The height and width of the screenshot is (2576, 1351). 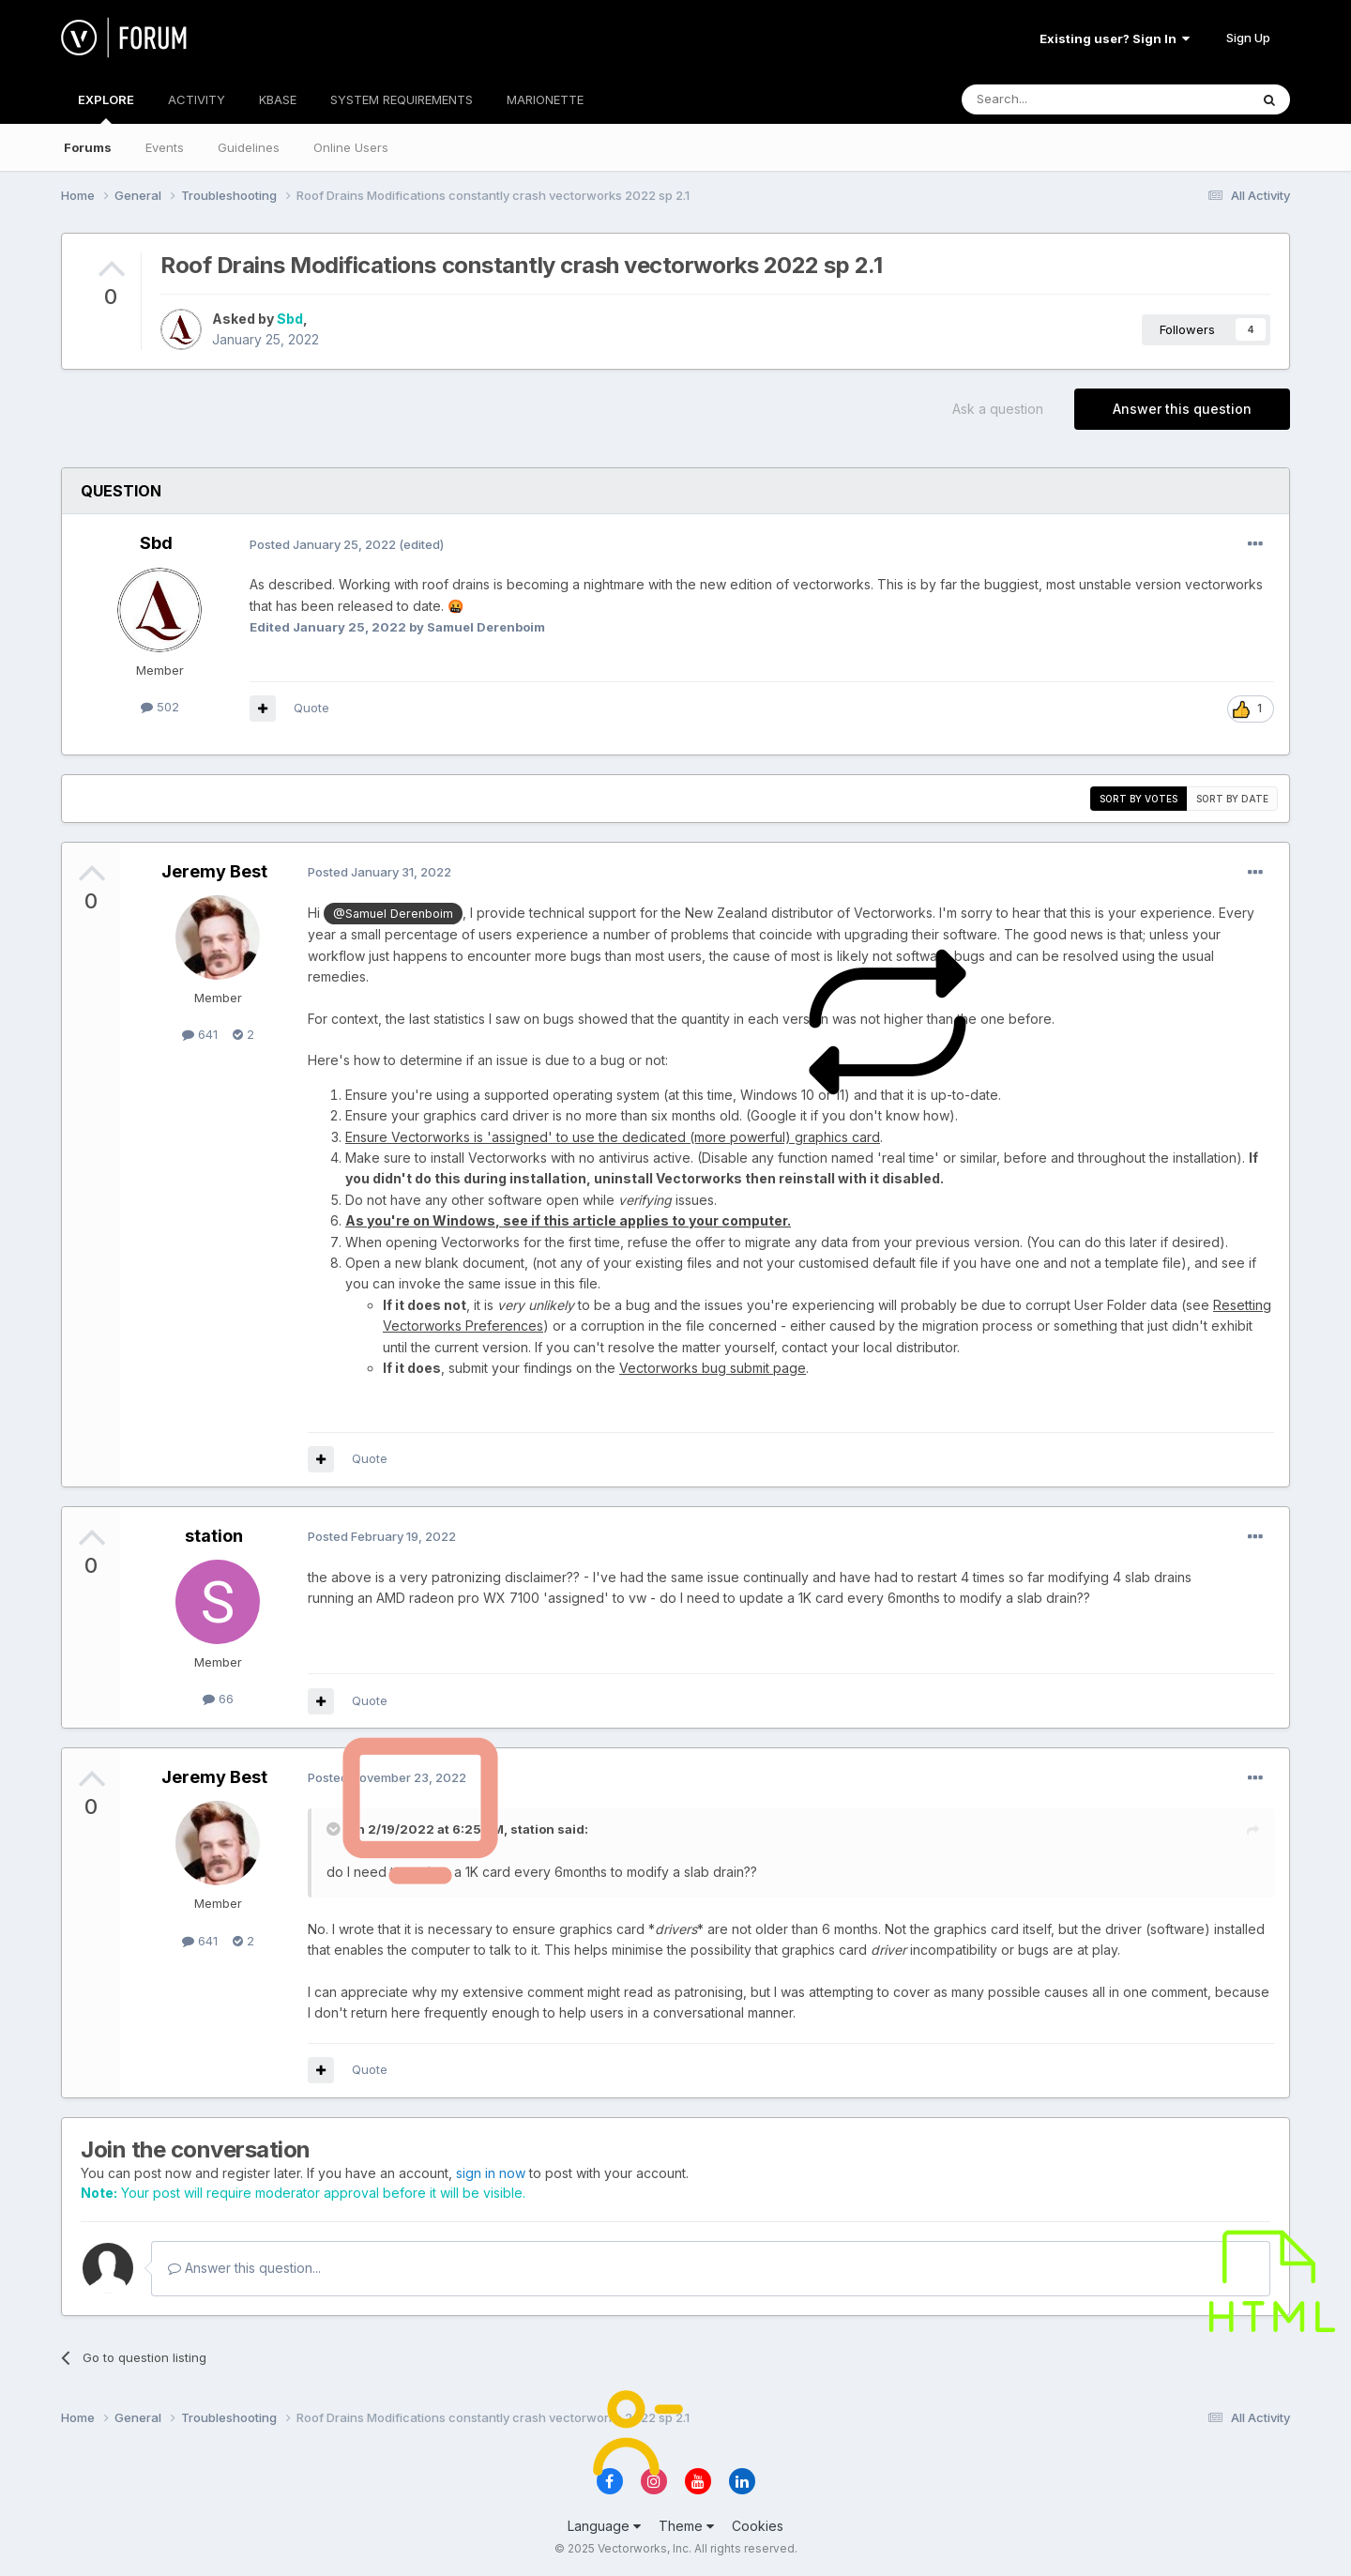 What do you see at coordinates (1268, 2285) in the screenshot?
I see `view or open an HTML file` at bounding box center [1268, 2285].